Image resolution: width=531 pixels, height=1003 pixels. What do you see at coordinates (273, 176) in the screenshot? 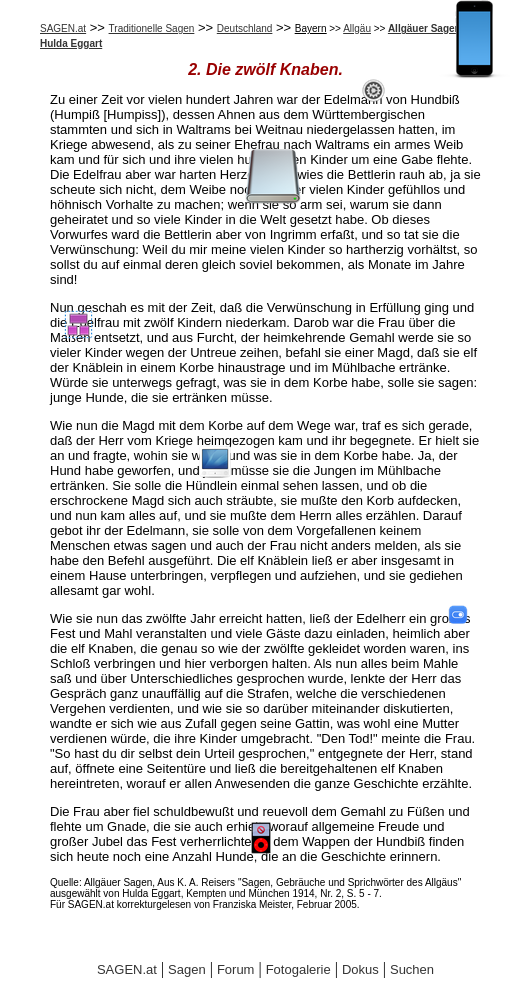
I see `removable storage device connected` at bounding box center [273, 176].